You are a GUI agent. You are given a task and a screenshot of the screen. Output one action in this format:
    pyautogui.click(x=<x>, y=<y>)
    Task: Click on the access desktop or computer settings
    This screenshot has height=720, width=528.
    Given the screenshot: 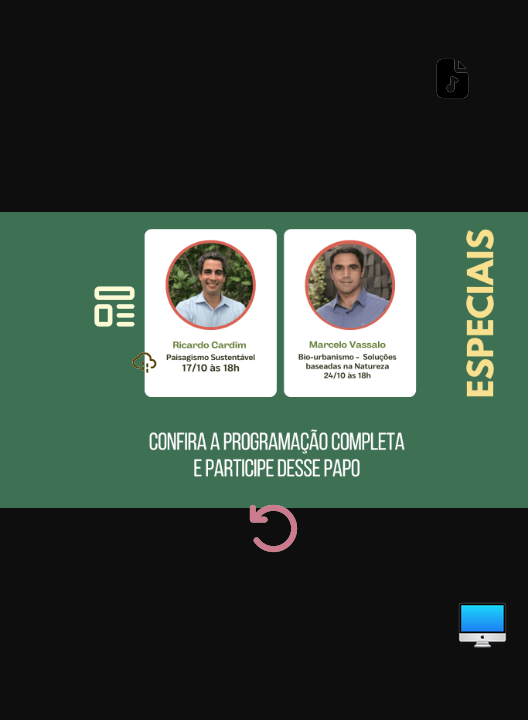 What is the action you would take?
    pyautogui.click(x=482, y=625)
    